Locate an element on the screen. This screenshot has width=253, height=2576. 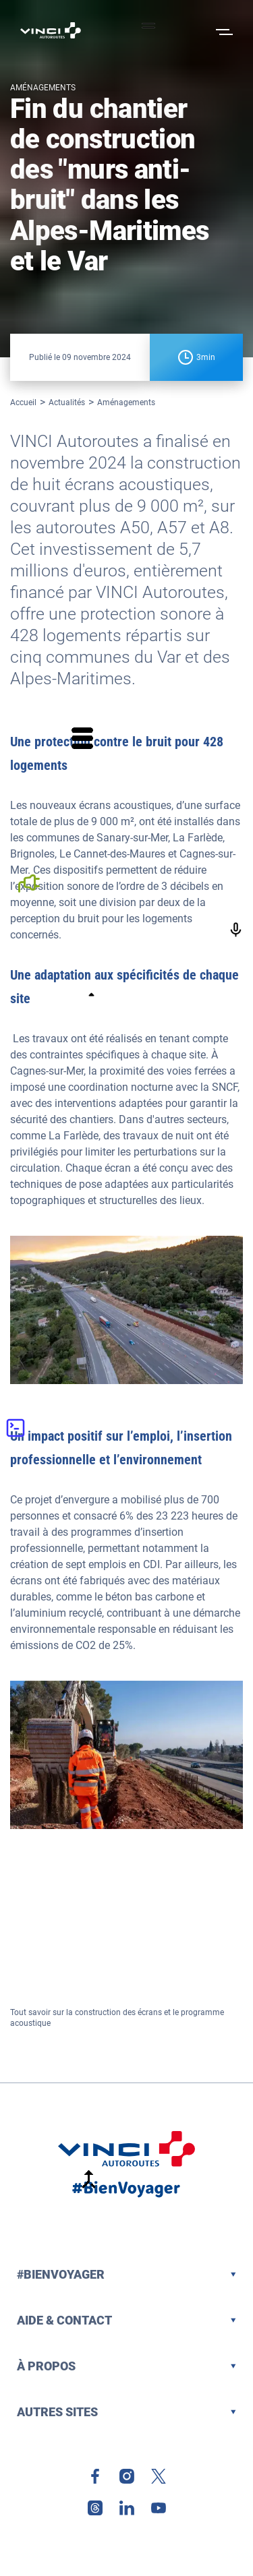
expand content or reveal hidden options is located at coordinates (91, 994).